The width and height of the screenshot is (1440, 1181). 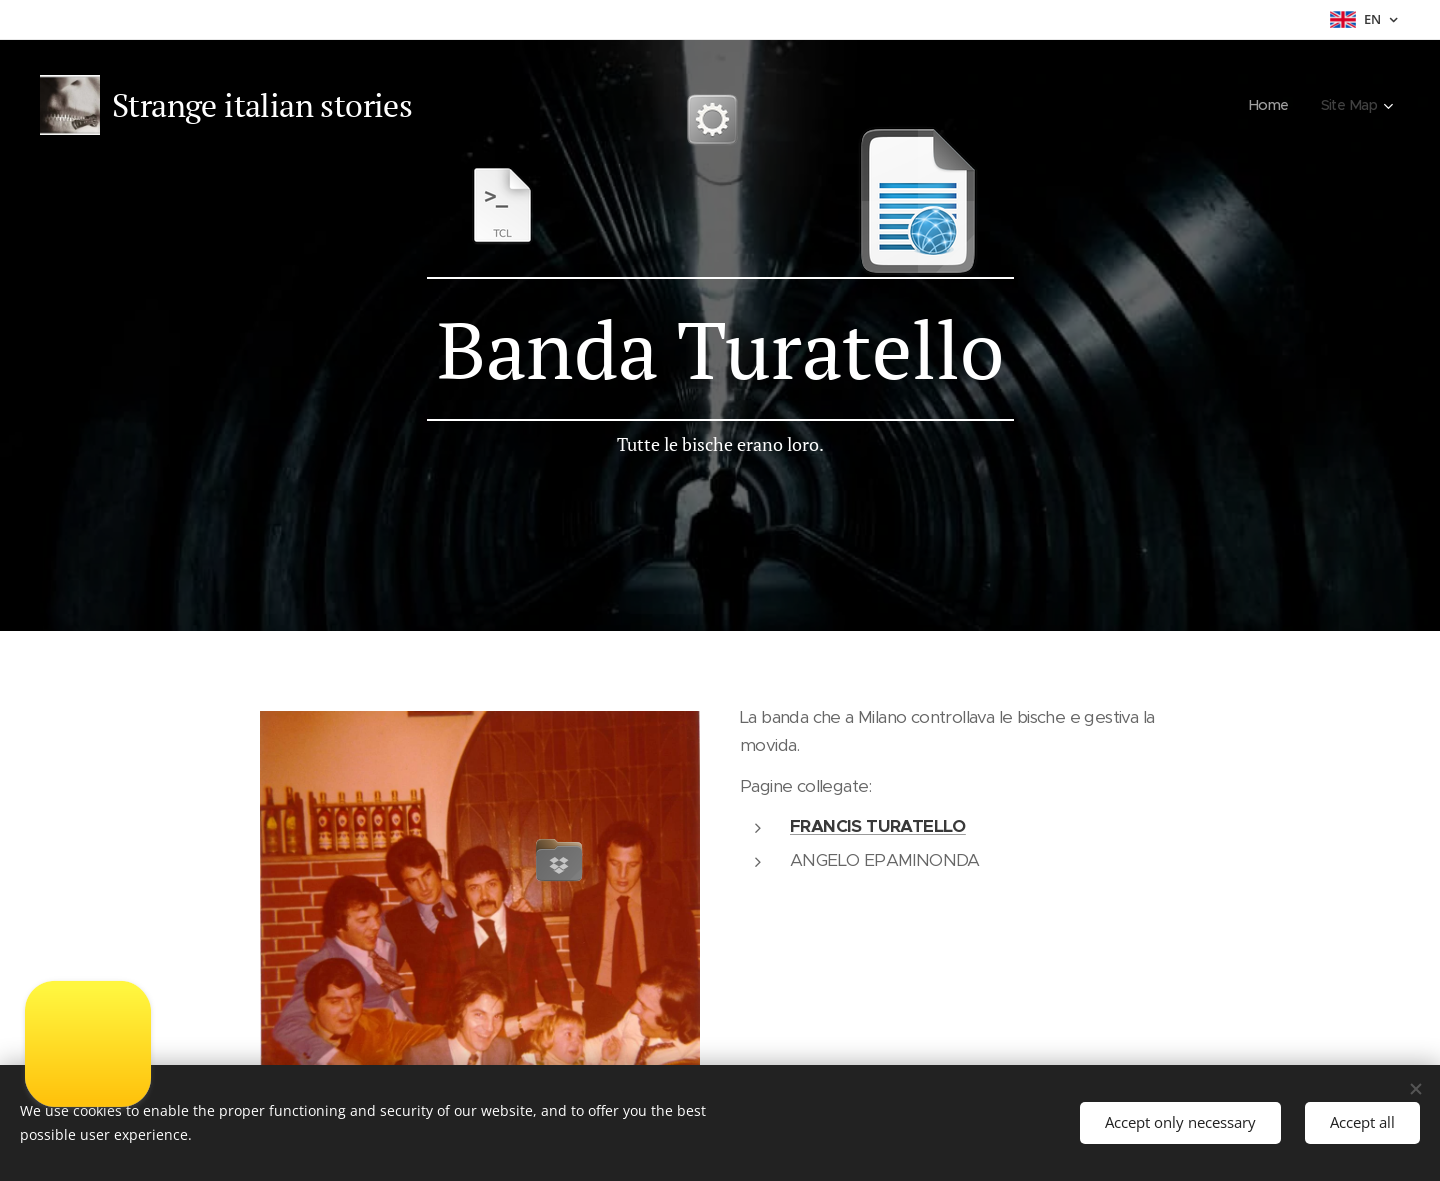 What do you see at coordinates (559, 860) in the screenshot?
I see `open dropbox synced folder` at bounding box center [559, 860].